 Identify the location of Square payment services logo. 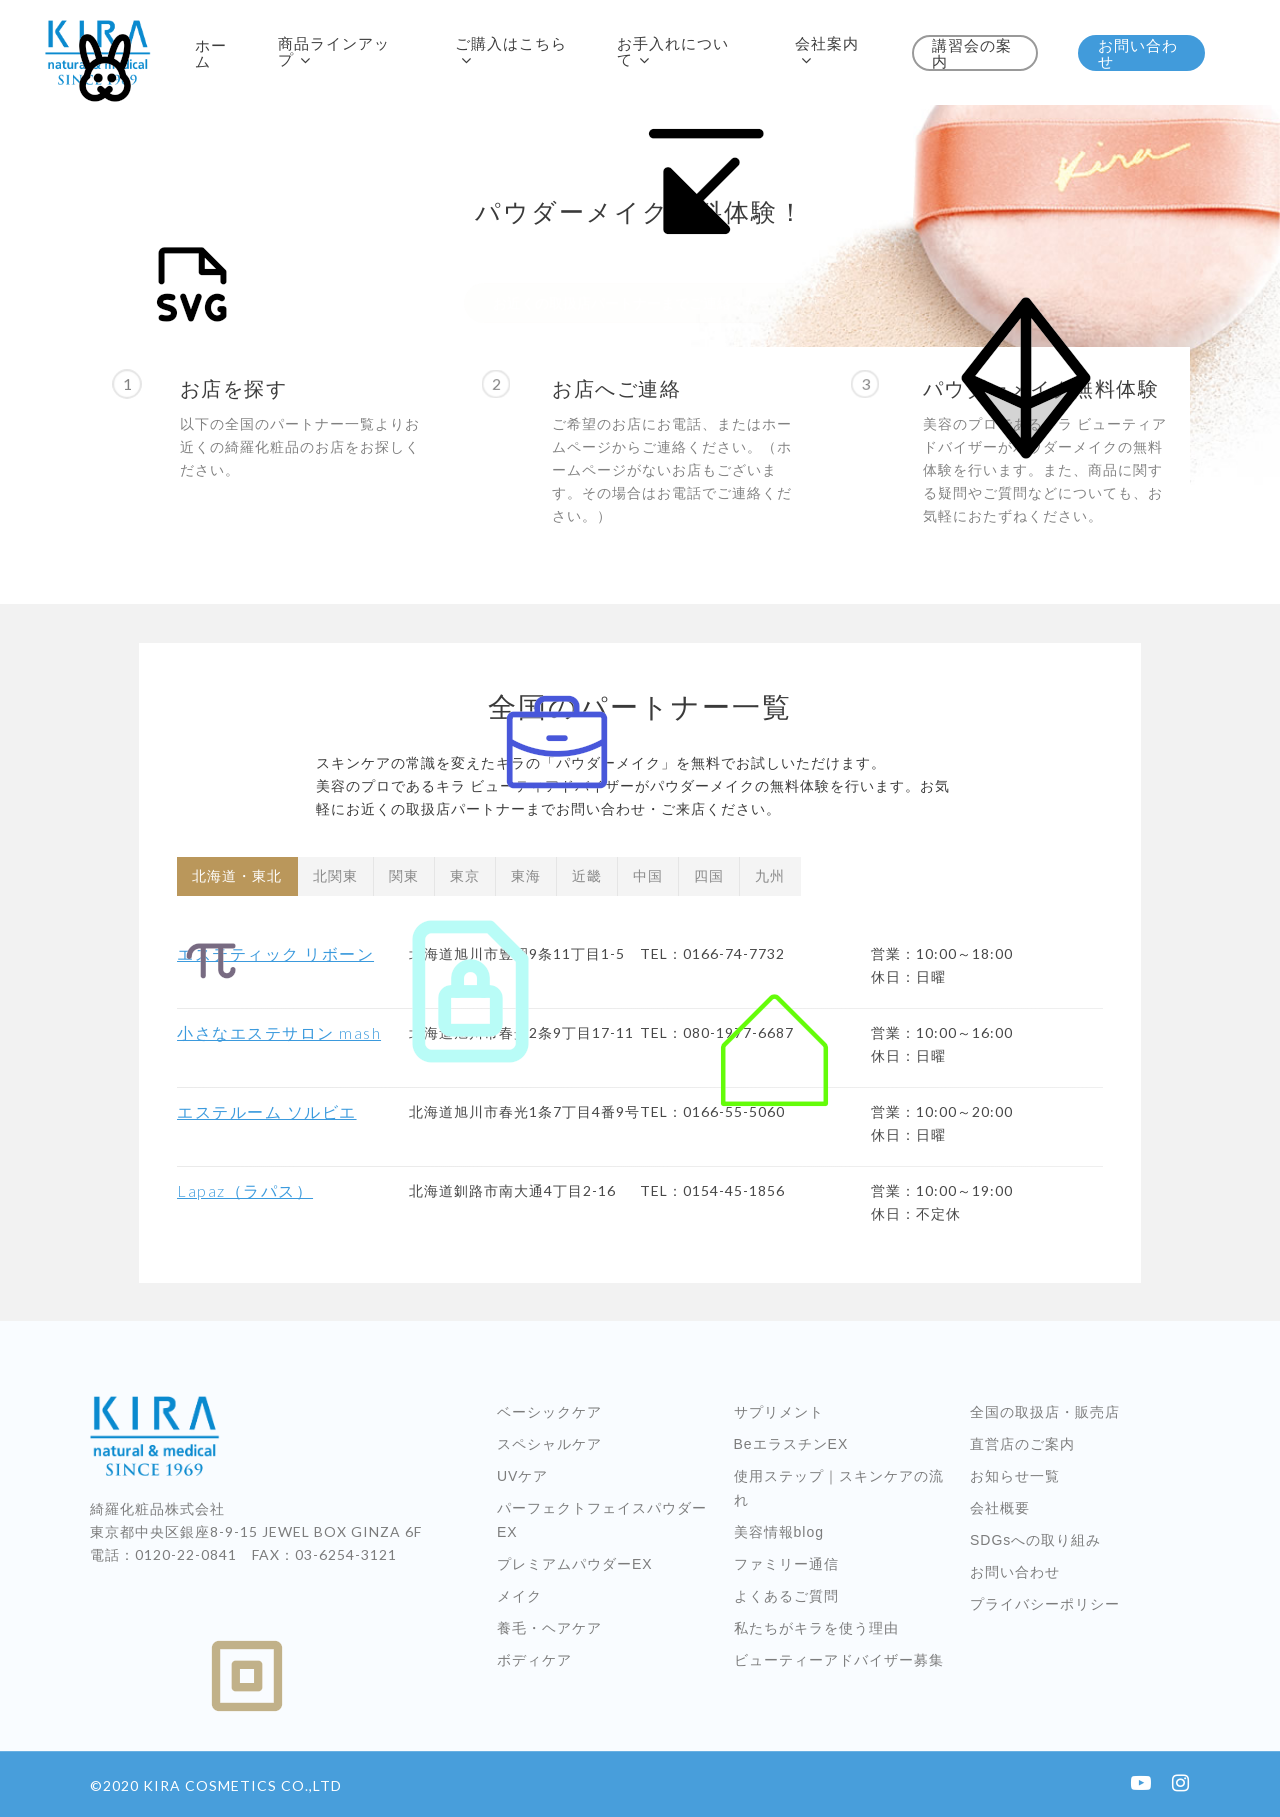
(247, 1676).